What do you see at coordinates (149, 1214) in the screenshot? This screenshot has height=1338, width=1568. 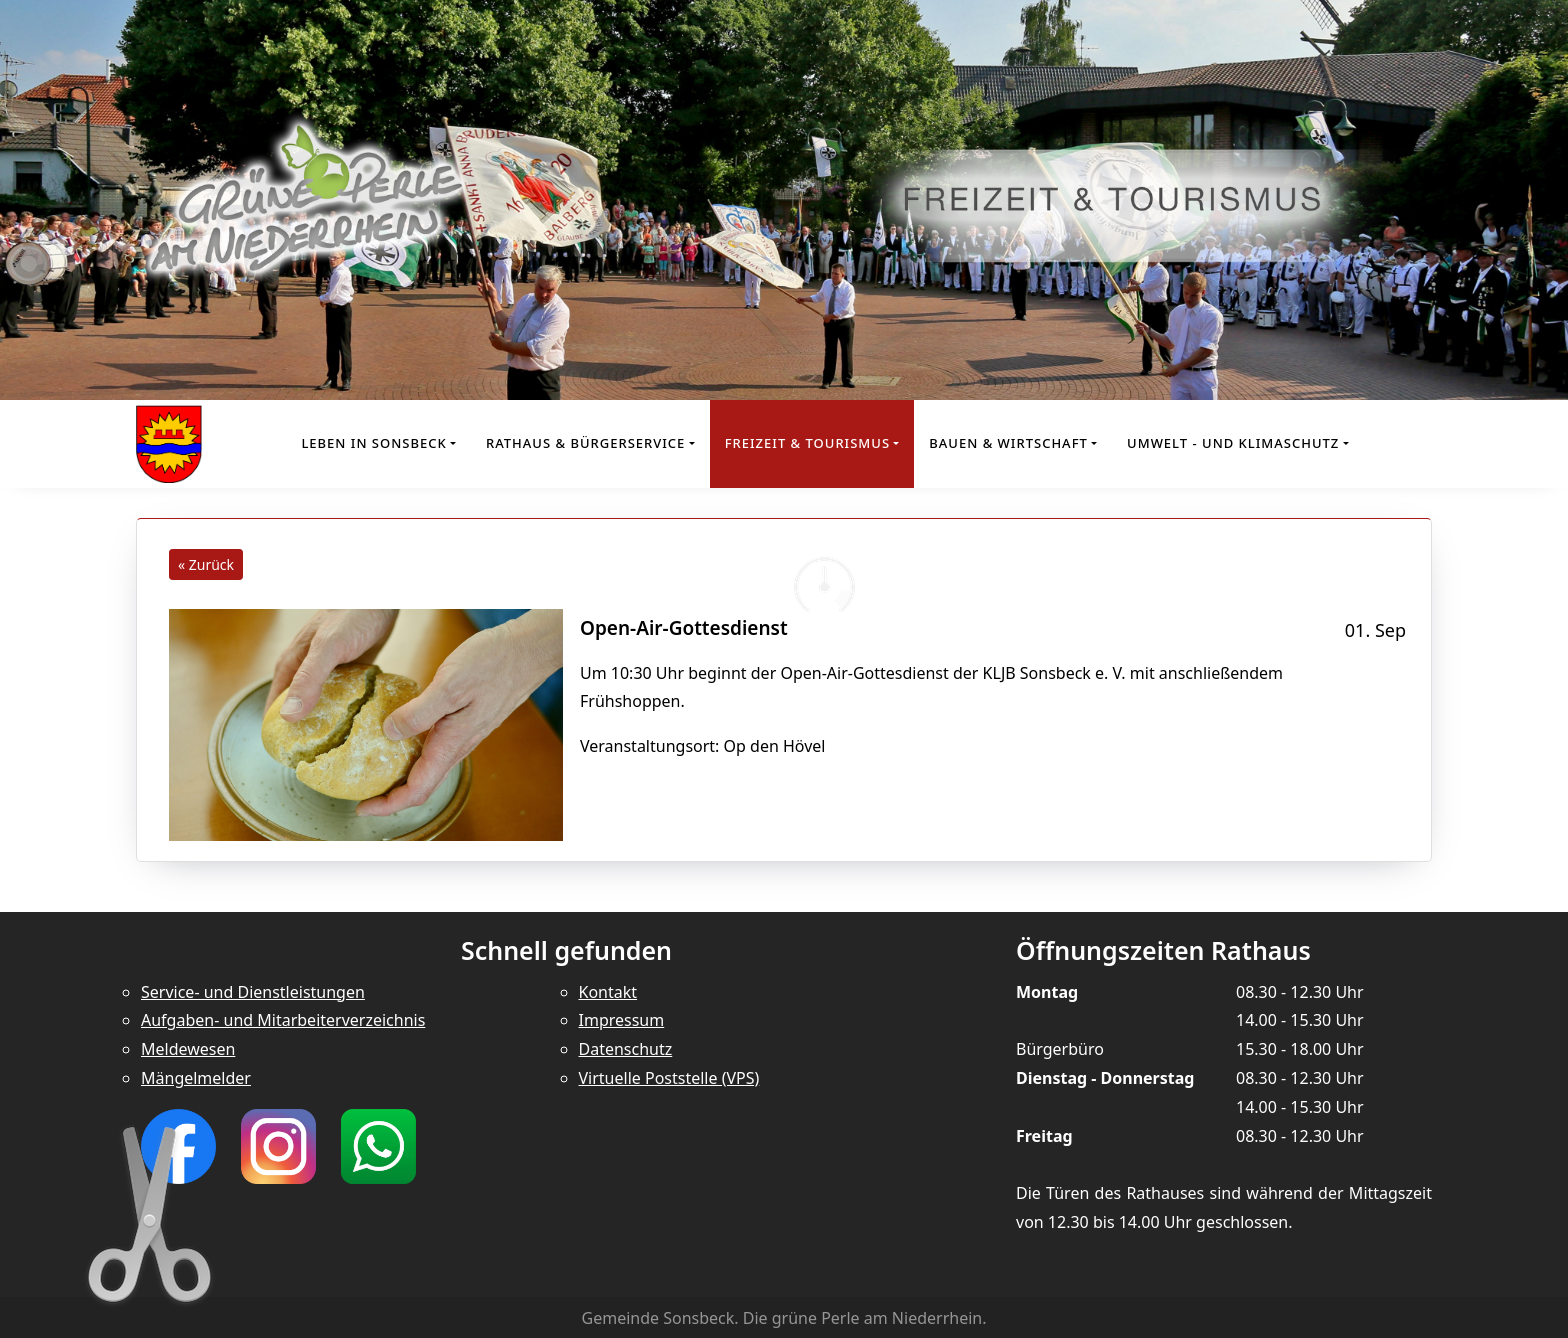 I see `cut selected content to clipboard` at bounding box center [149, 1214].